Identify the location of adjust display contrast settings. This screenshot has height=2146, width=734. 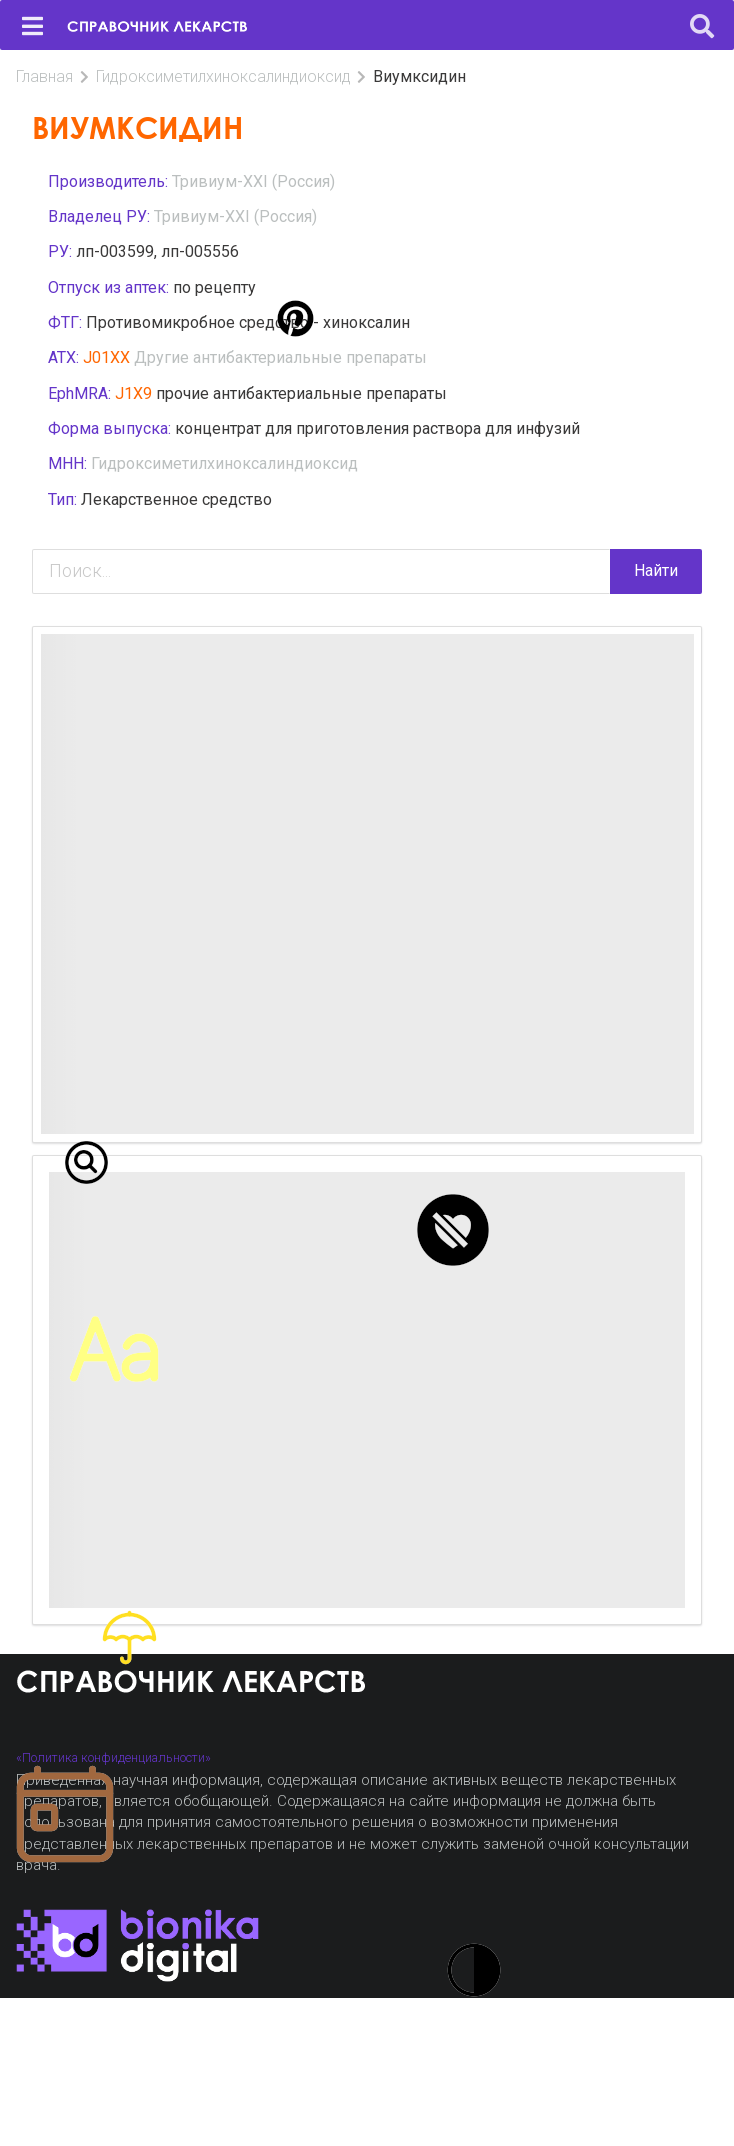
(474, 1970).